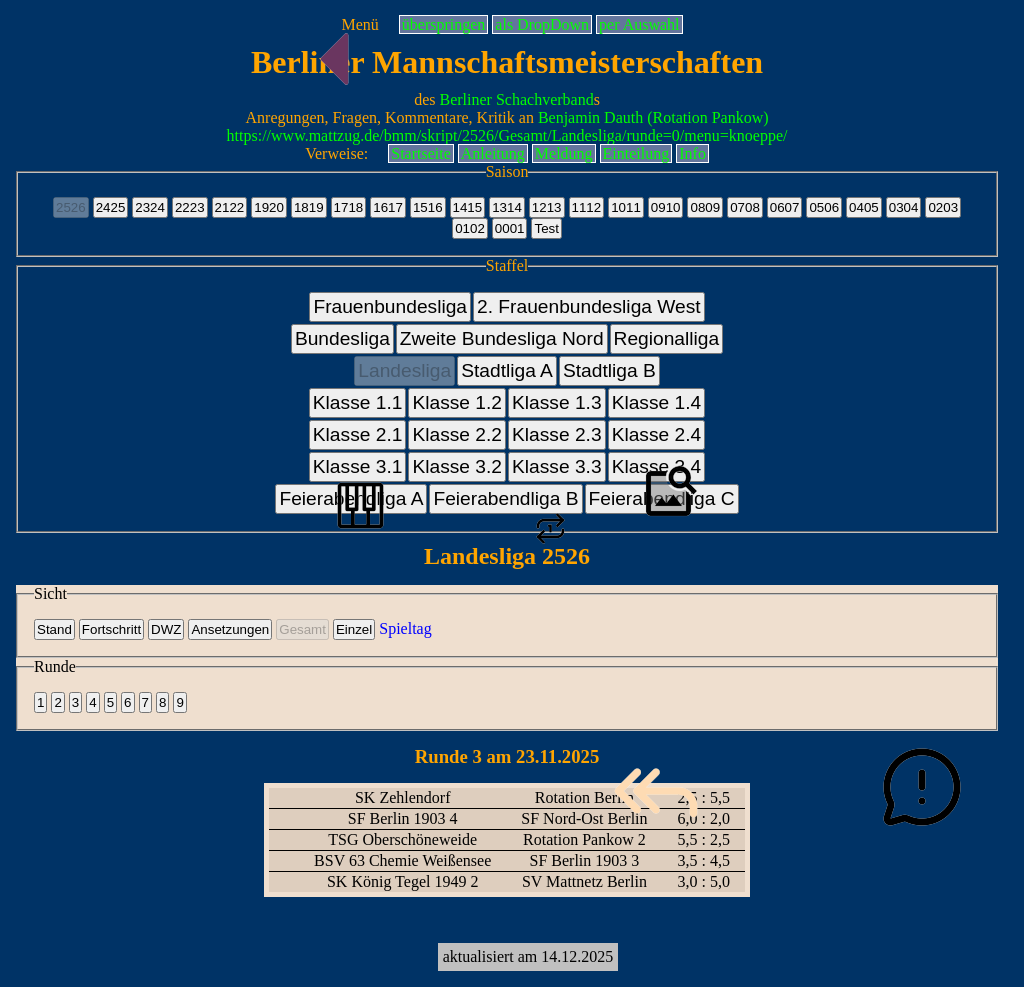  Describe the element at coordinates (360, 505) in the screenshot. I see `open music or piano app` at that location.